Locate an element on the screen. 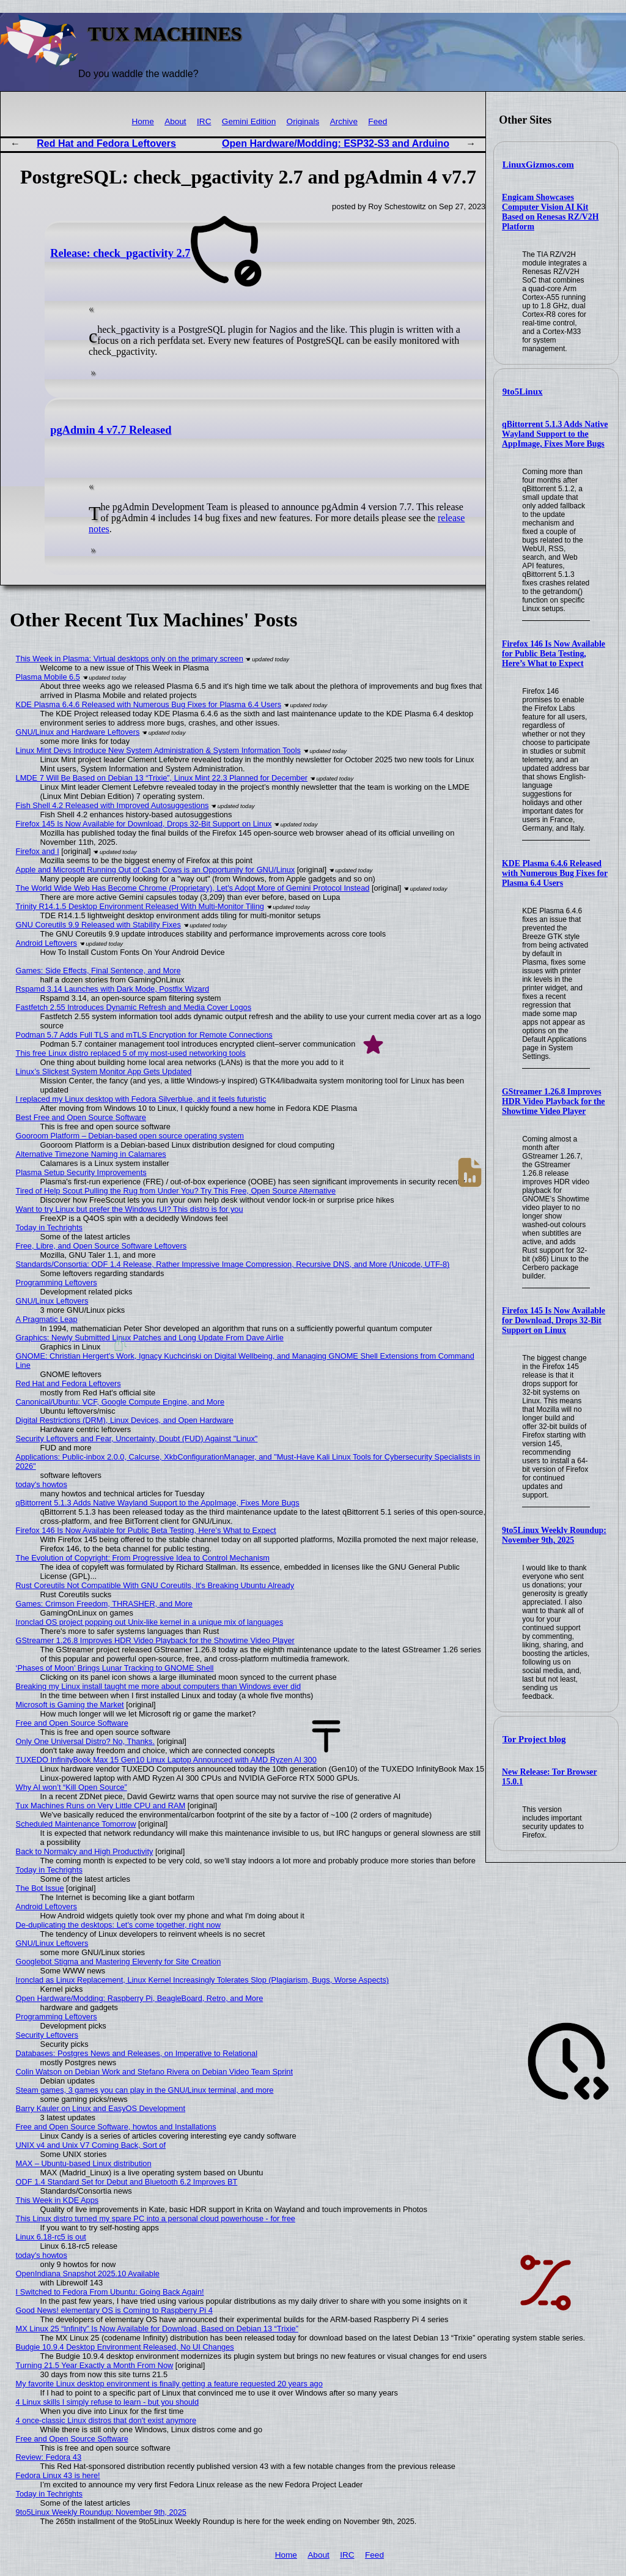 This screenshot has height=2576, width=626. view file analytics or statistics is located at coordinates (470, 1172).